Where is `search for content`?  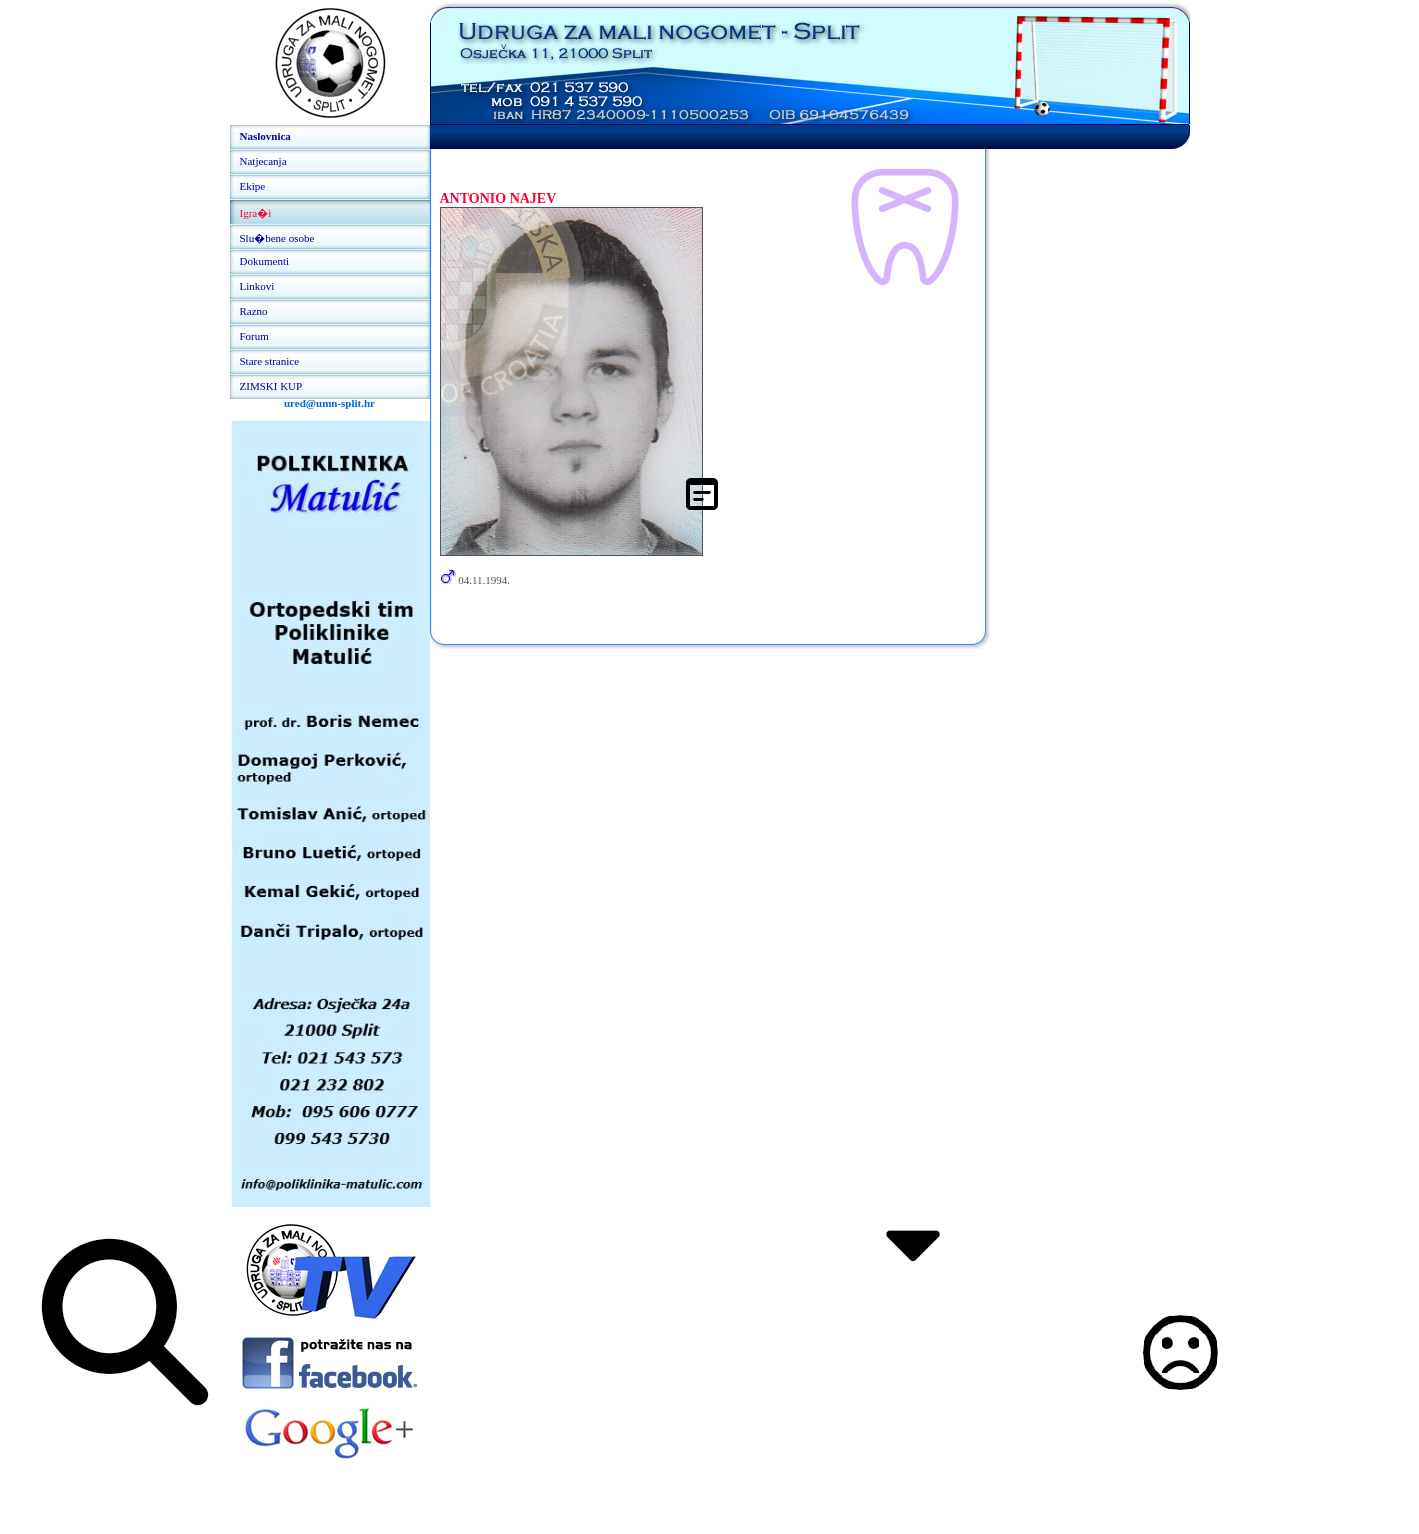
search for content is located at coordinates (125, 1322).